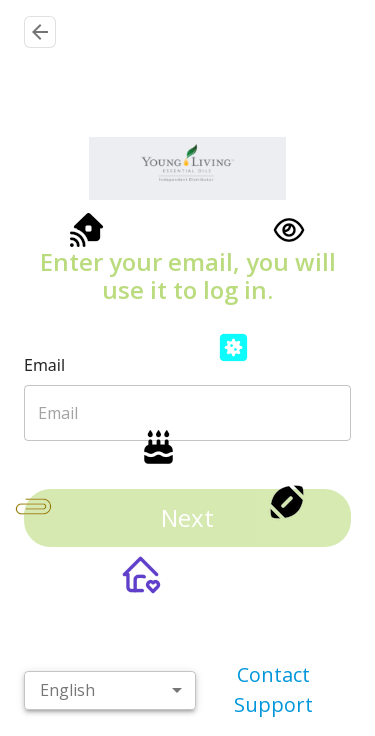 Image resolution: width=375 pixels, height=736 pixels. What do you see at coordinates (33, 506) in the screenshot?
I see `attach a file to your message` at bounding box center [33, 506].